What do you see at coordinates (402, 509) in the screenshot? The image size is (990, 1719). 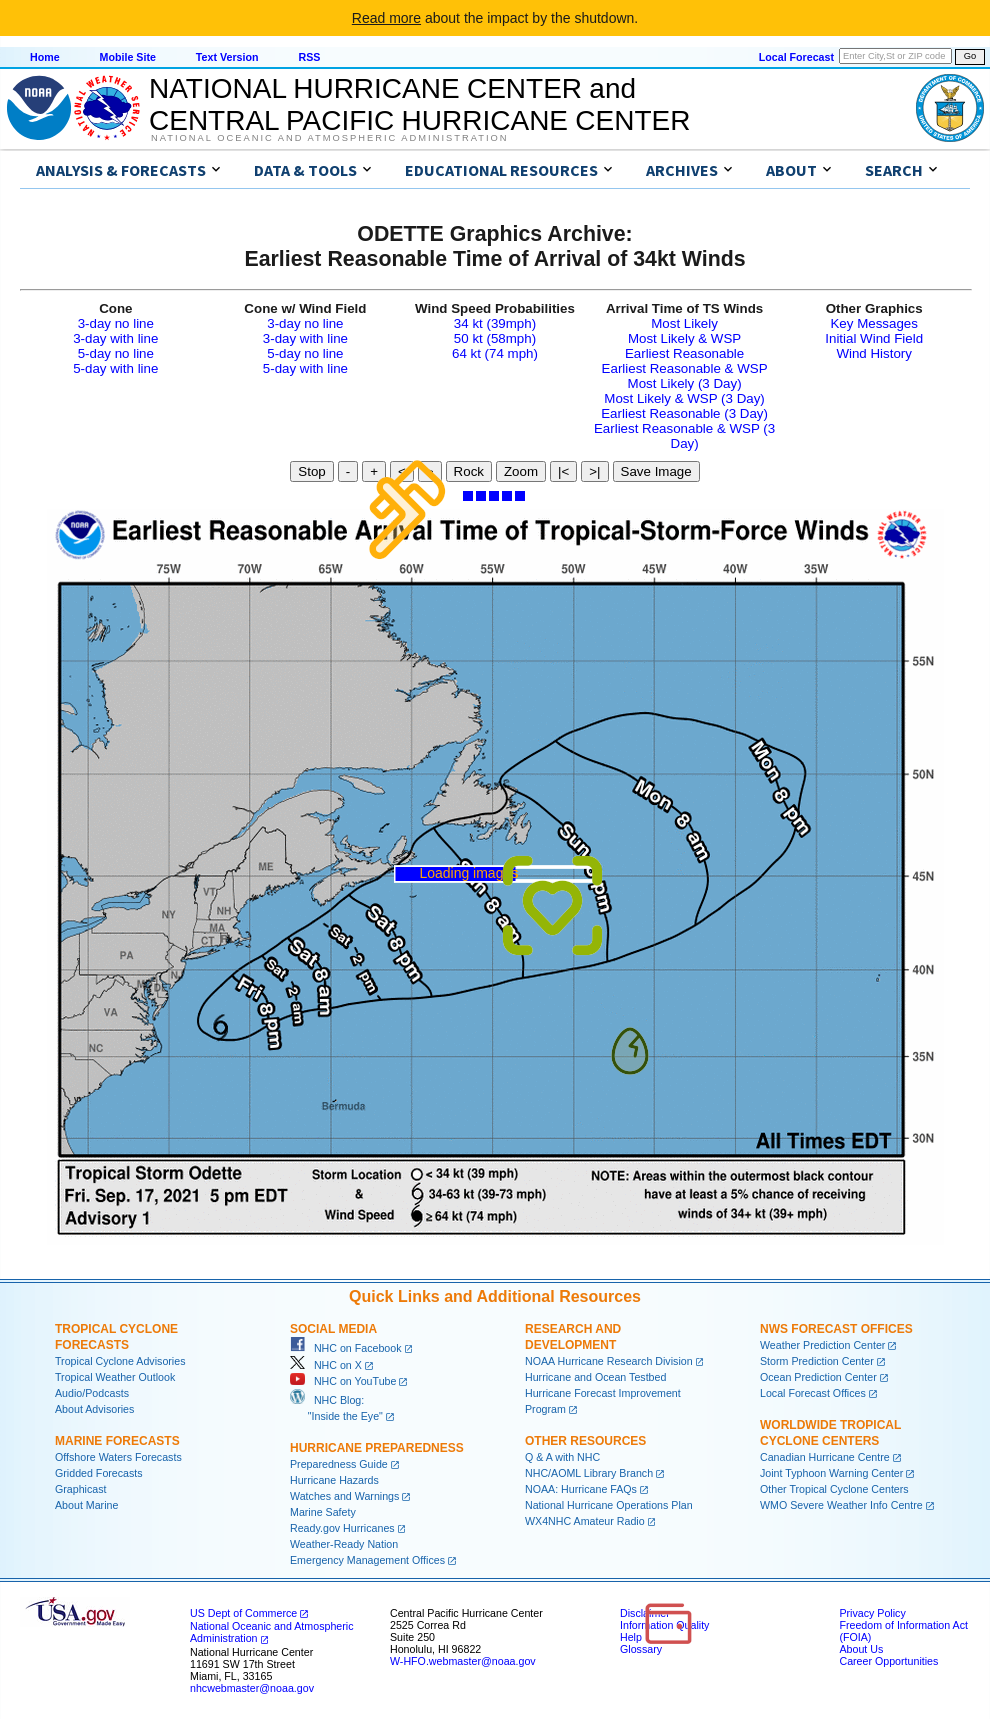 I see `access tools or settings` at bounding box center [402, 509].